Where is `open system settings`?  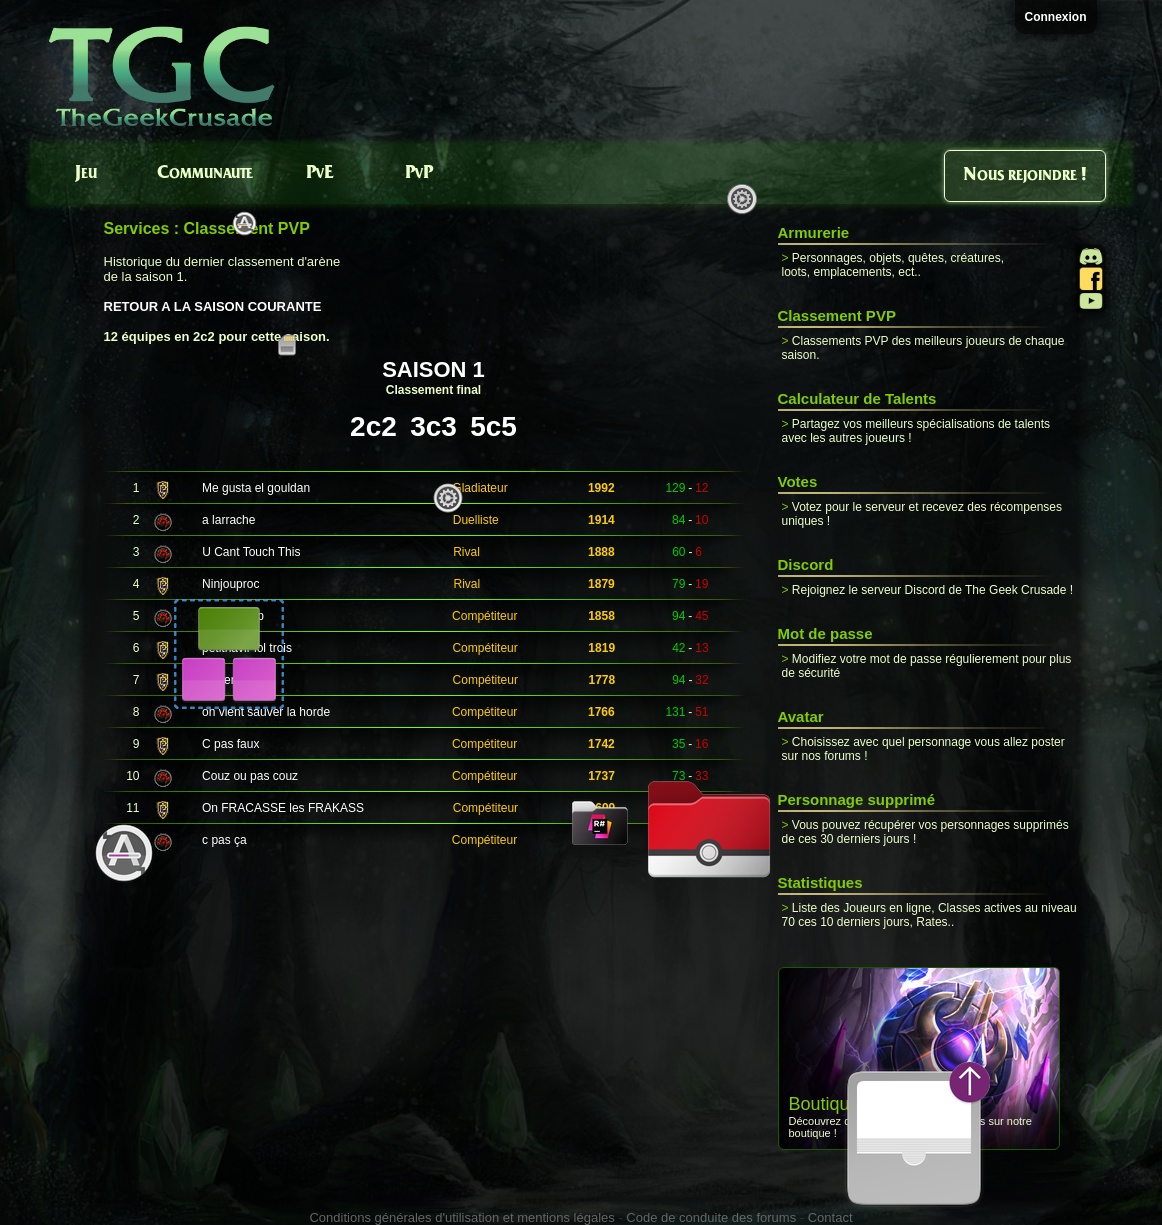 open system settings is located at coordinates (742, 199).